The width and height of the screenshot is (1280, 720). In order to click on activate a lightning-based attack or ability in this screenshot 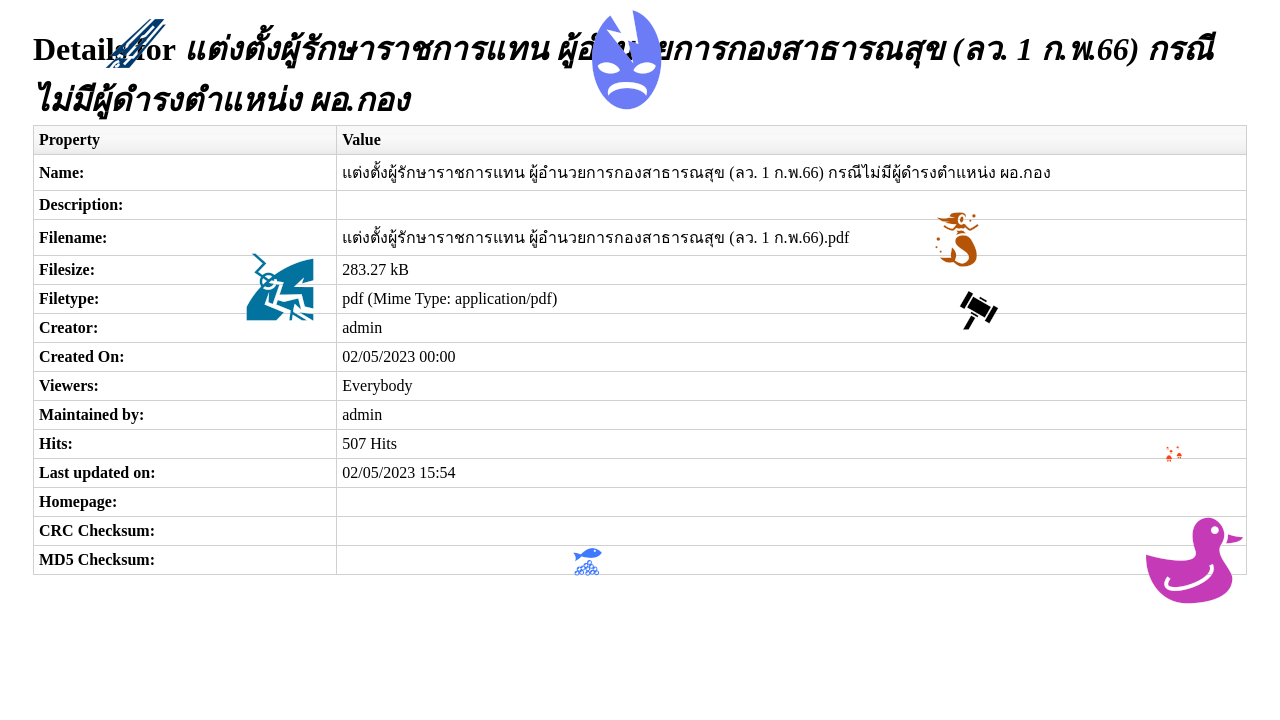, I will do `click(280, 287)`.